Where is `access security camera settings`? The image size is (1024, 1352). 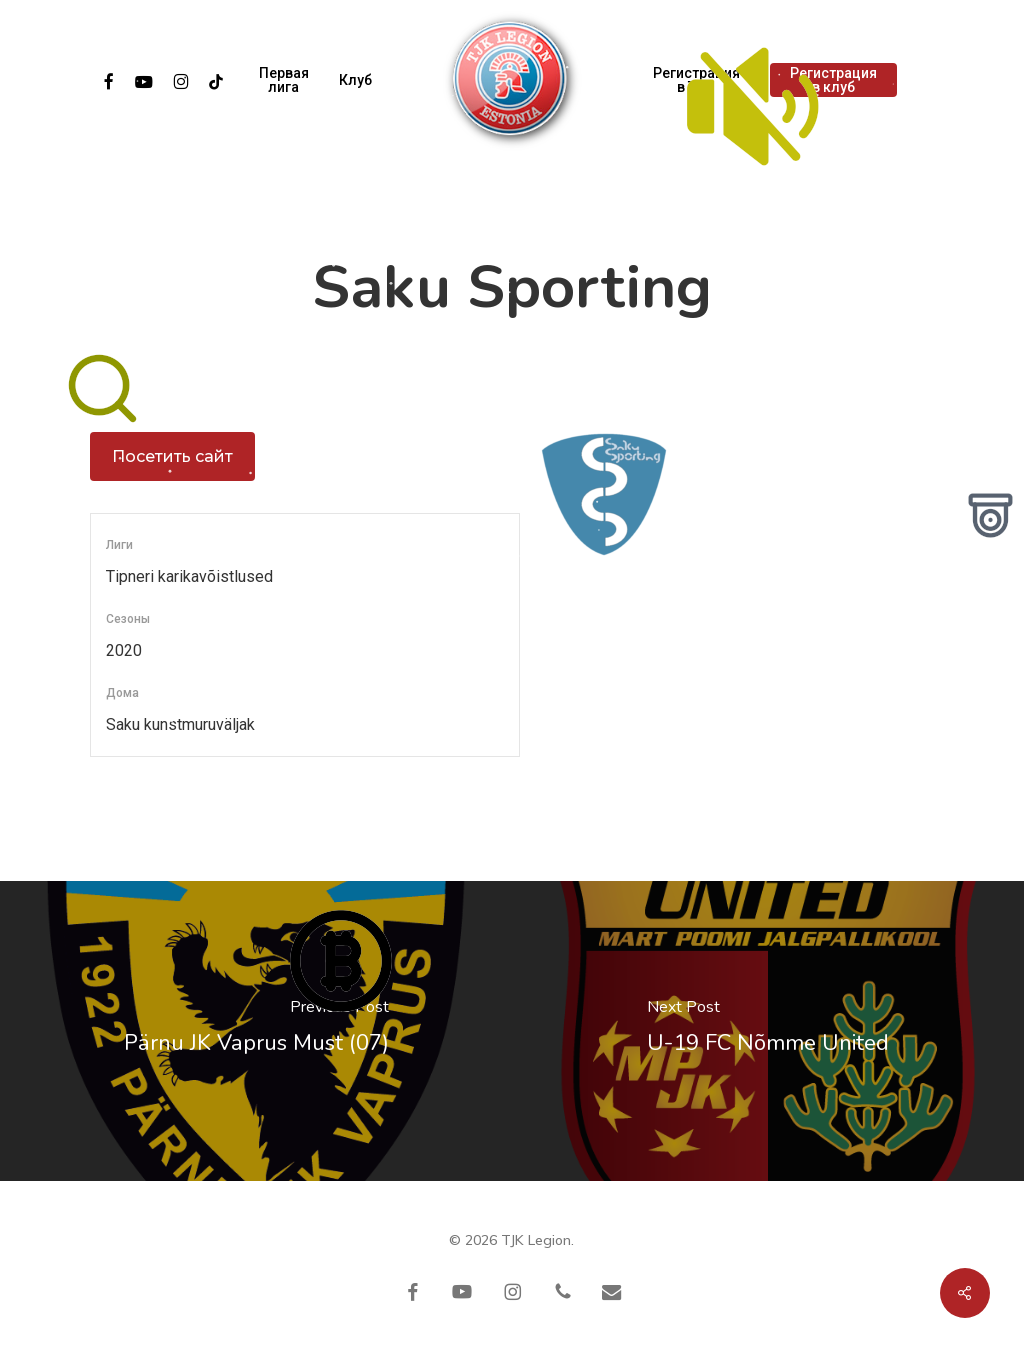
access security camera settings is located at coordinates (990, 515).